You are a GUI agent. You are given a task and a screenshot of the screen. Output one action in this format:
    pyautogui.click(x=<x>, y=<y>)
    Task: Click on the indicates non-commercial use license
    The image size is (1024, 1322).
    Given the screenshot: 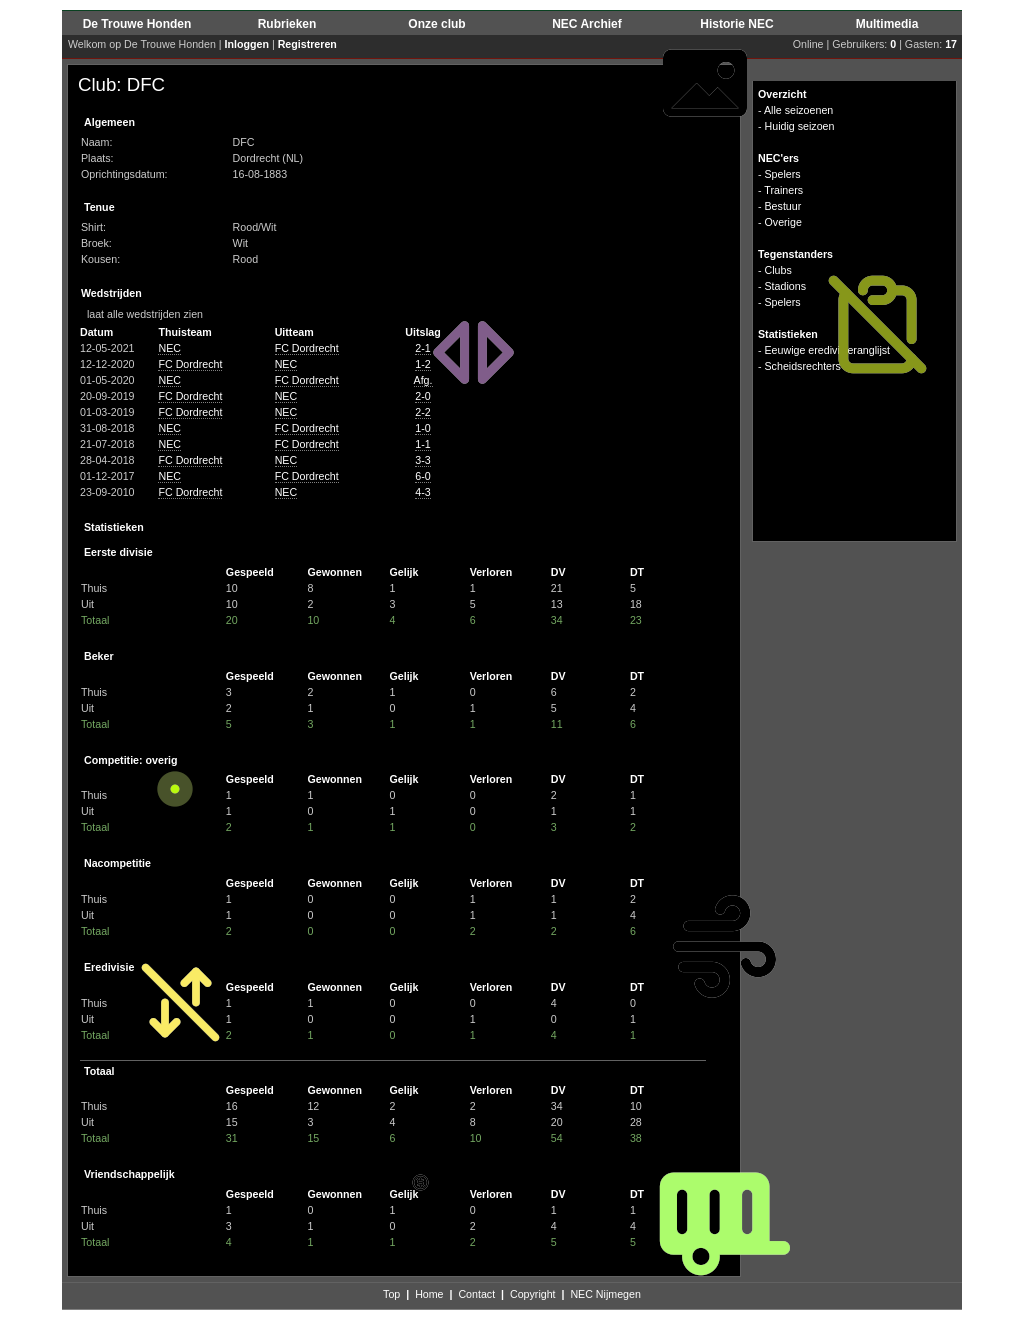 What is the action you would take?
    pyautogui.click(x=420, y=1182)
    